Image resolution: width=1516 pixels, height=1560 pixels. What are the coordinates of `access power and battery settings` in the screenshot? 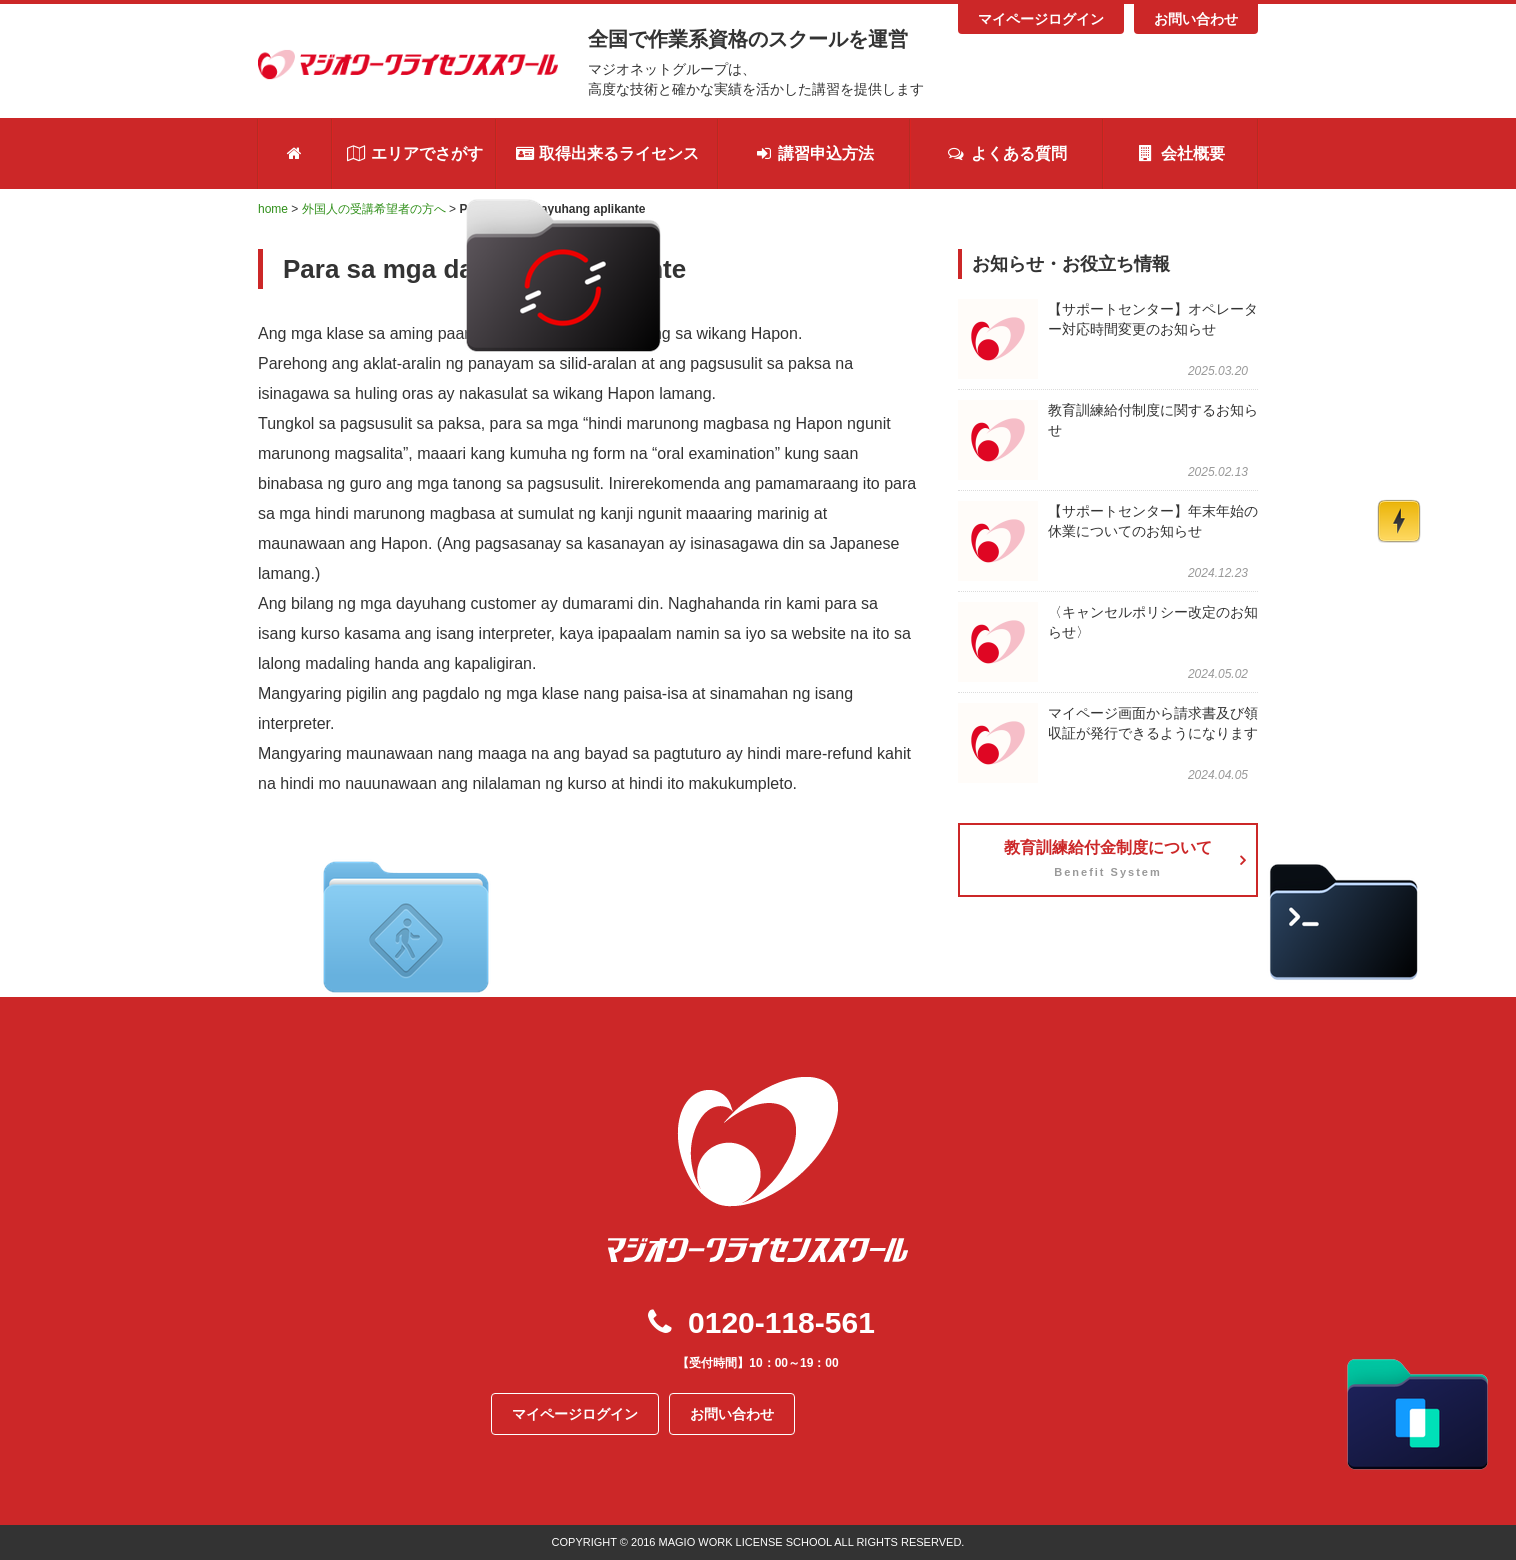 It's located at (1399, 521).